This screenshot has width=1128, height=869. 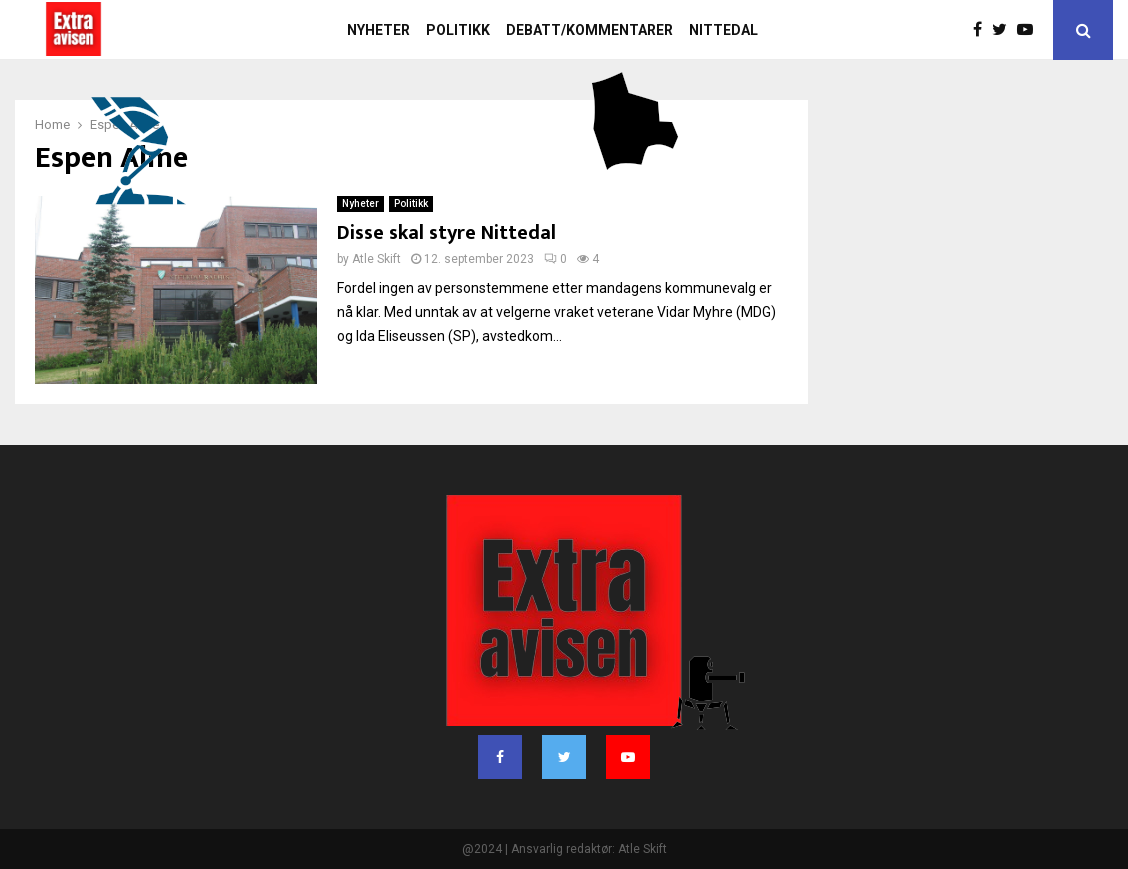 What do you see at coordinates (138, 151) in the screenshot?
I see `select robotic leg equipment or upgrade` at bounding box center [138, 151].